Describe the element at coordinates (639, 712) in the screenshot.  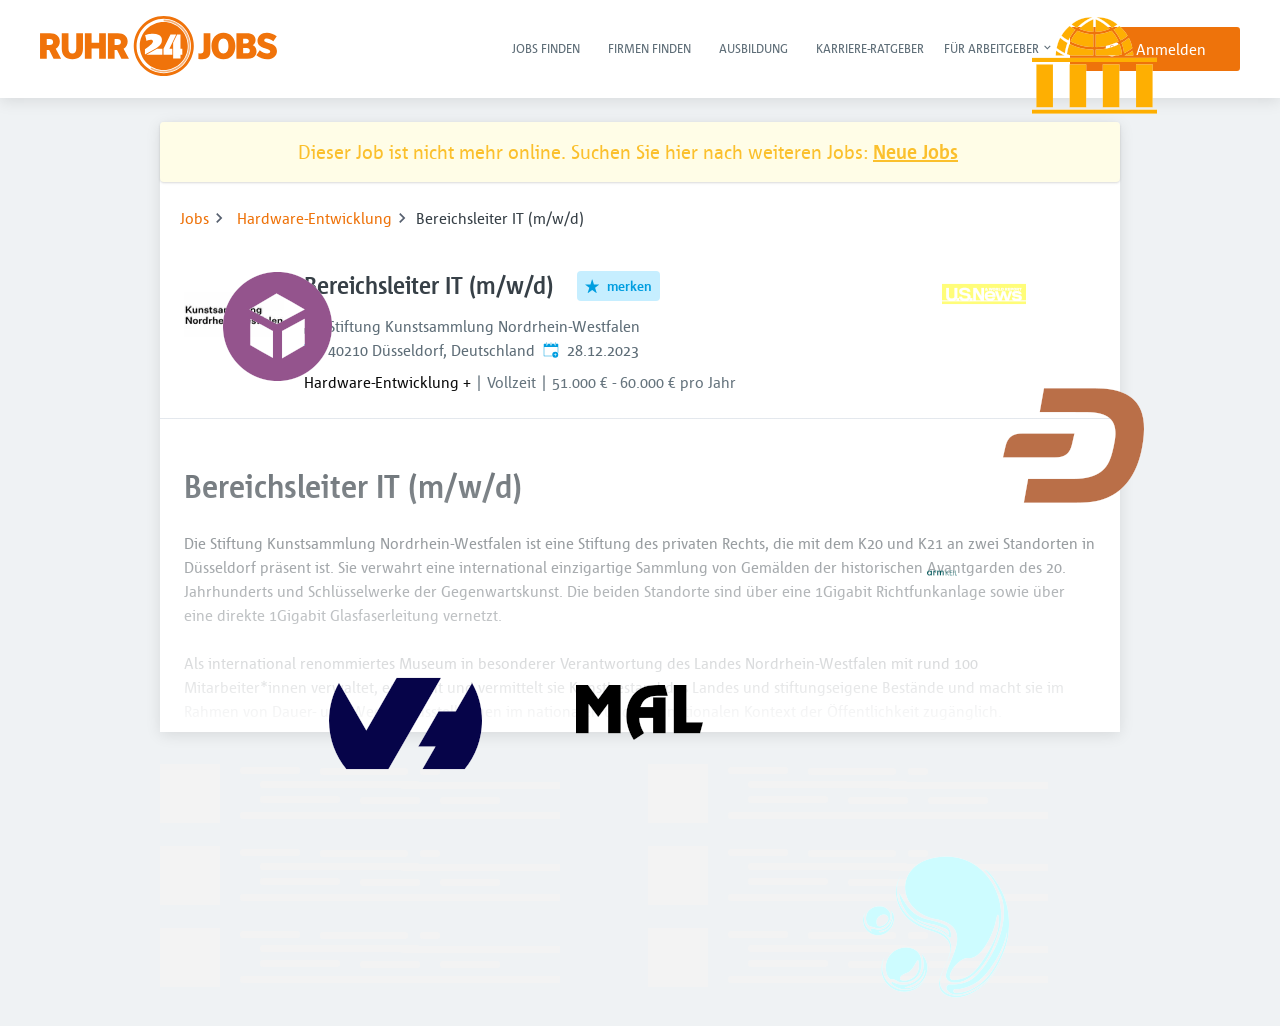
I see `open MyAnimeList app or website` at that location.